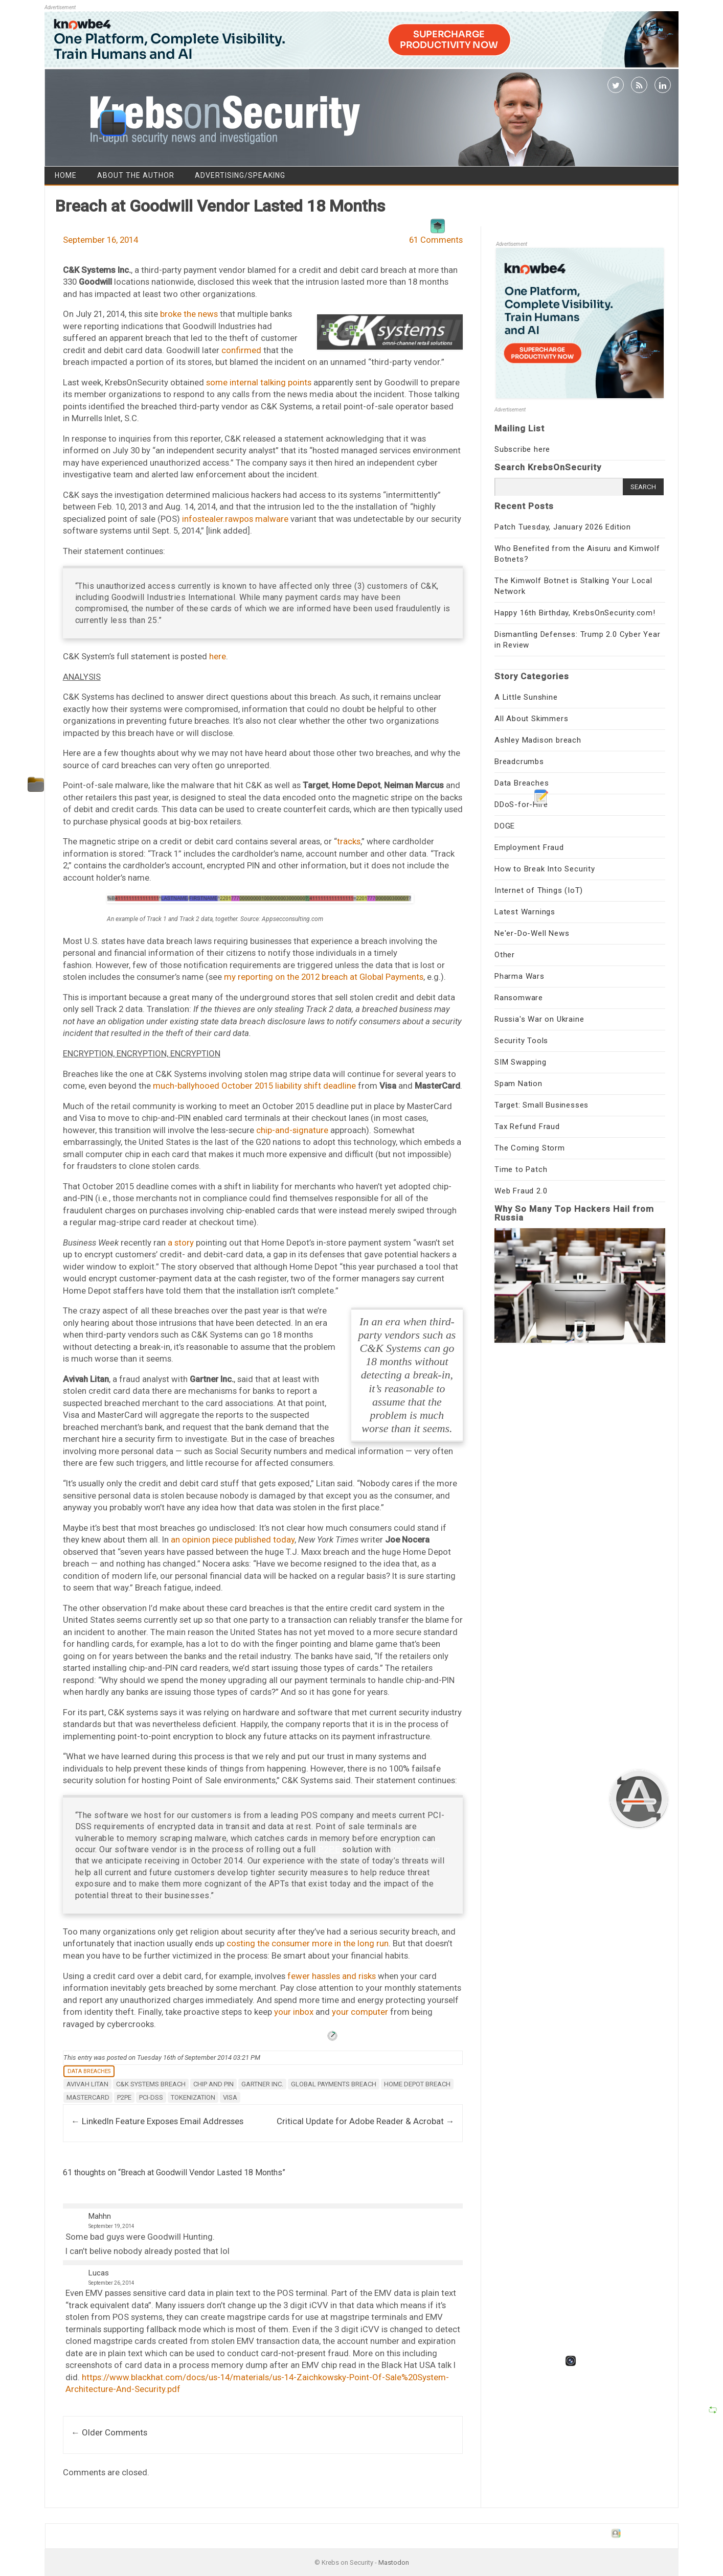  Describe the element at coordinates (616, 2533) in the screenshot. I see `open contacts app` at that location.